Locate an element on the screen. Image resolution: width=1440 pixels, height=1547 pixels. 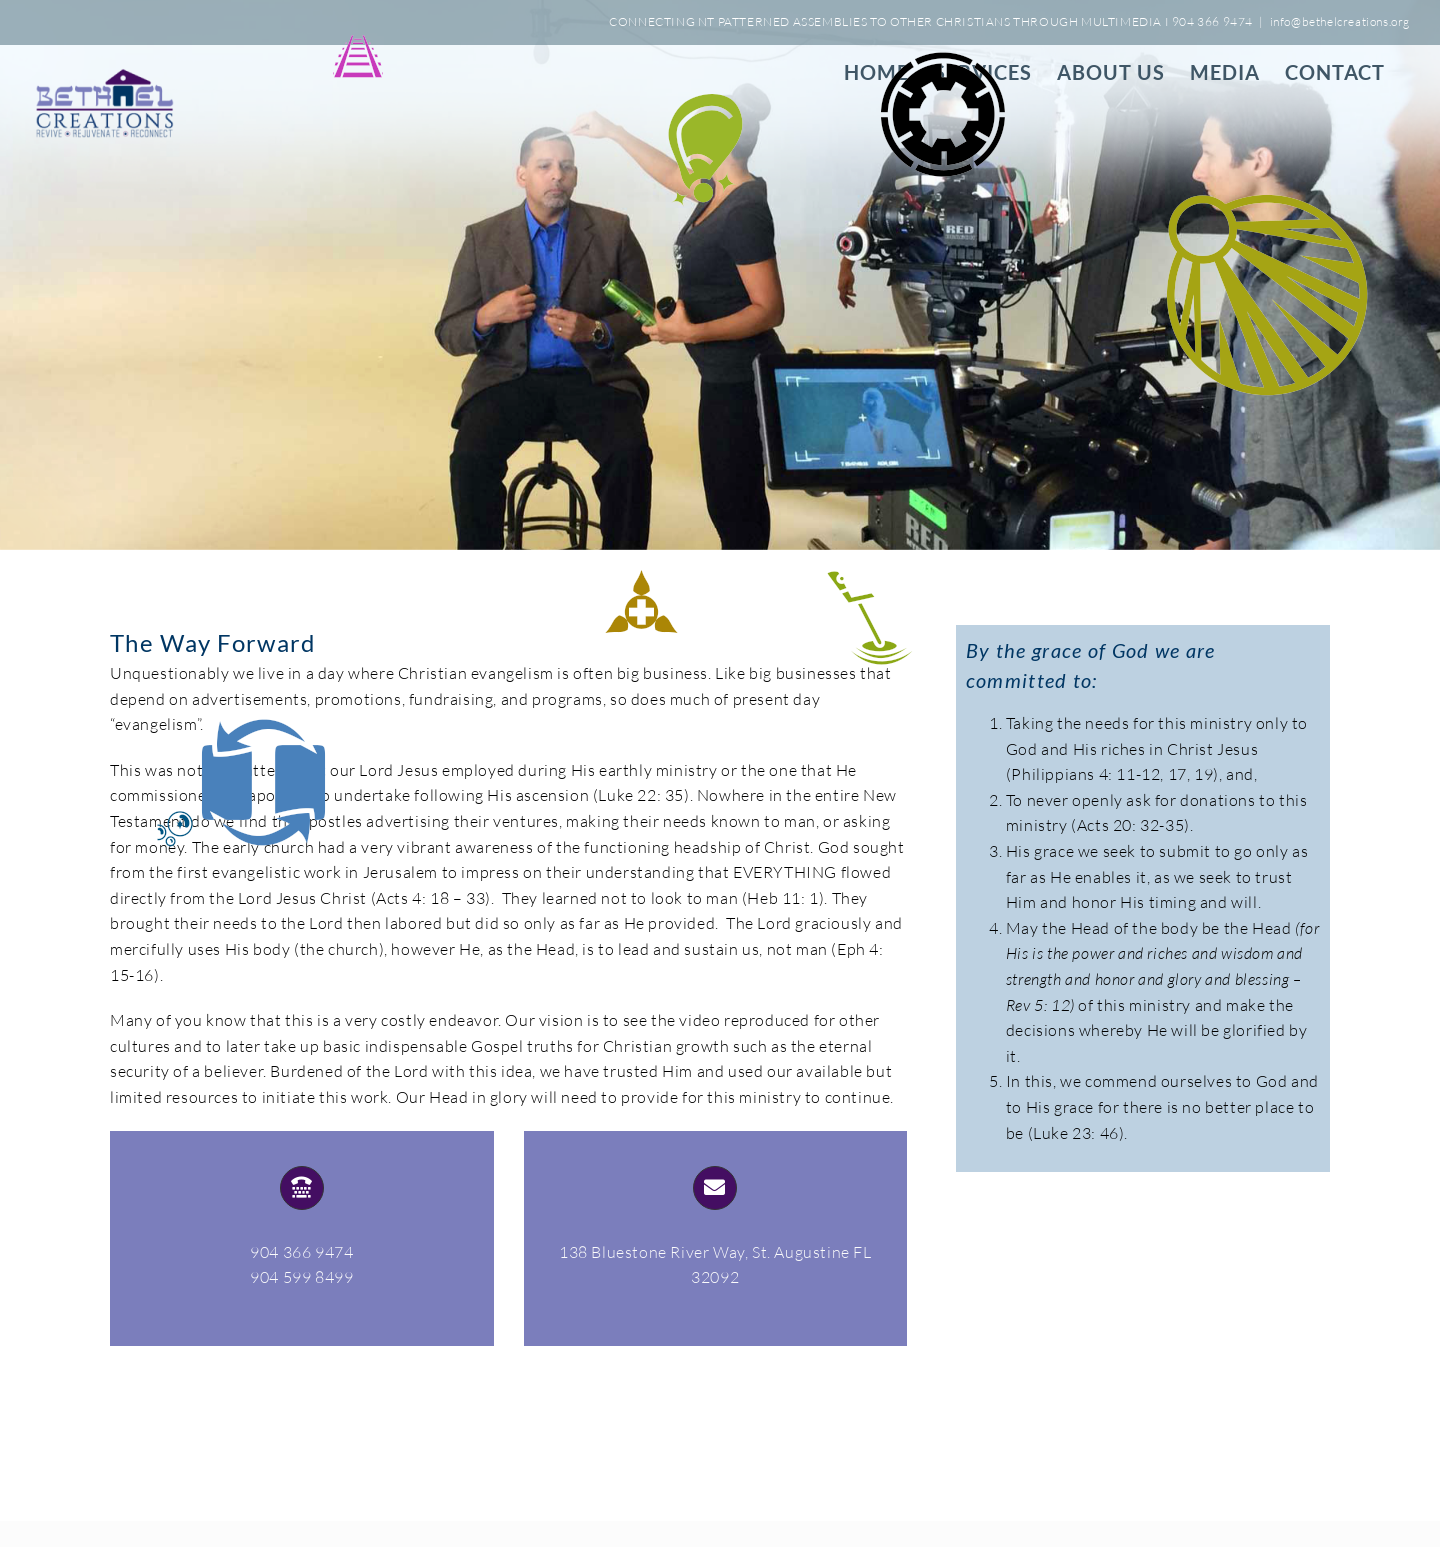
swap or exchange cards is located at coordinates (263, 782).